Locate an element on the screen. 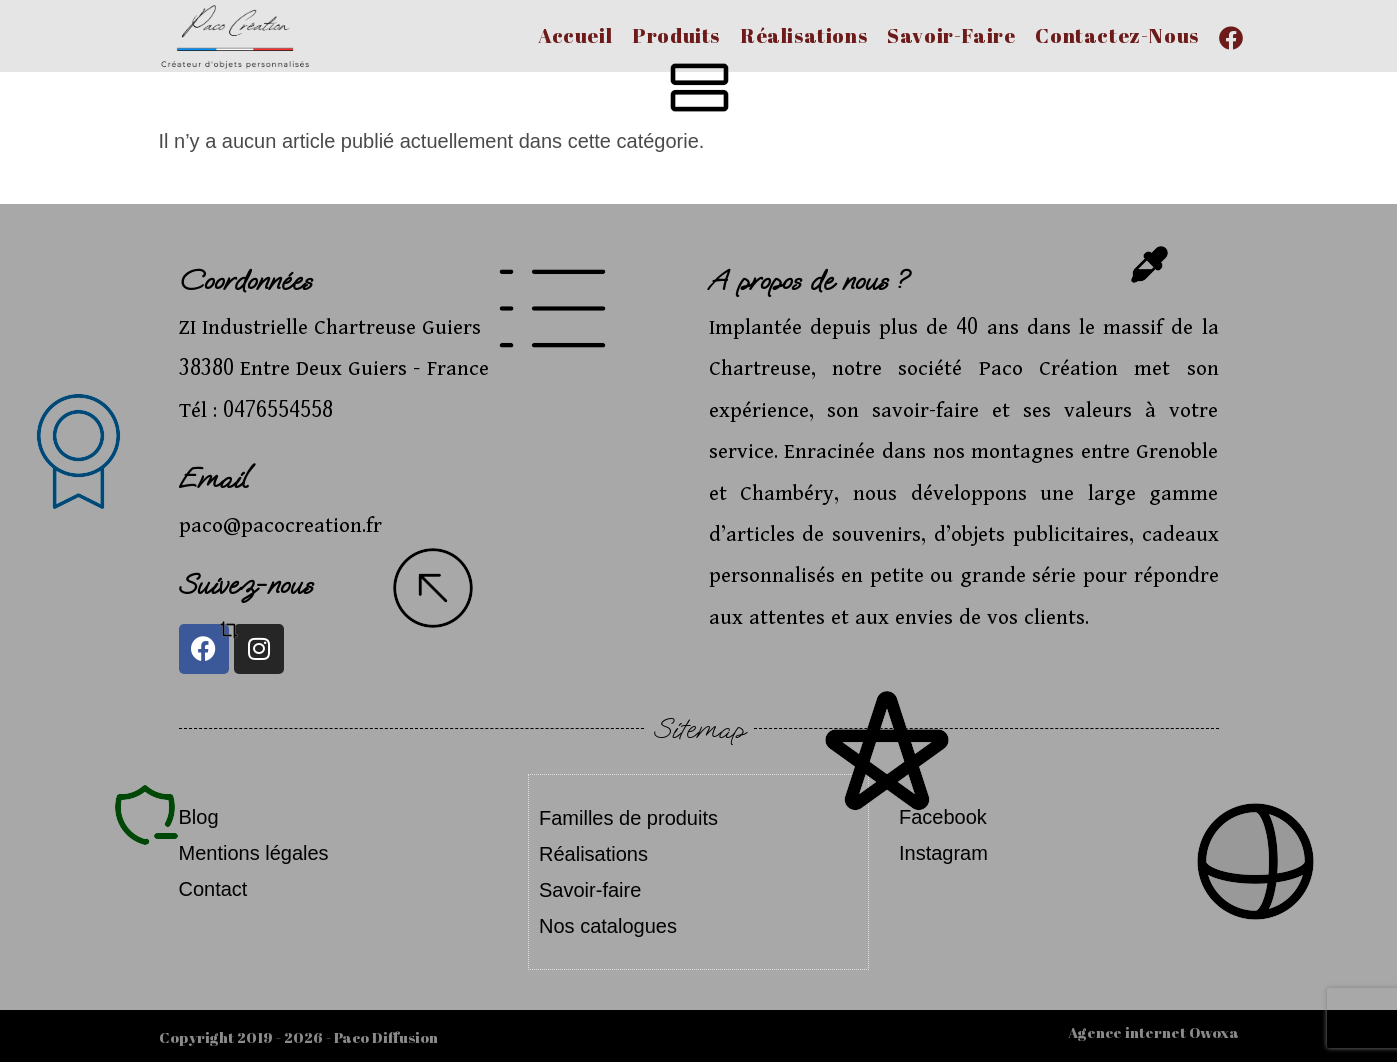  crop or trim an image is located at coordinates (229, 630).